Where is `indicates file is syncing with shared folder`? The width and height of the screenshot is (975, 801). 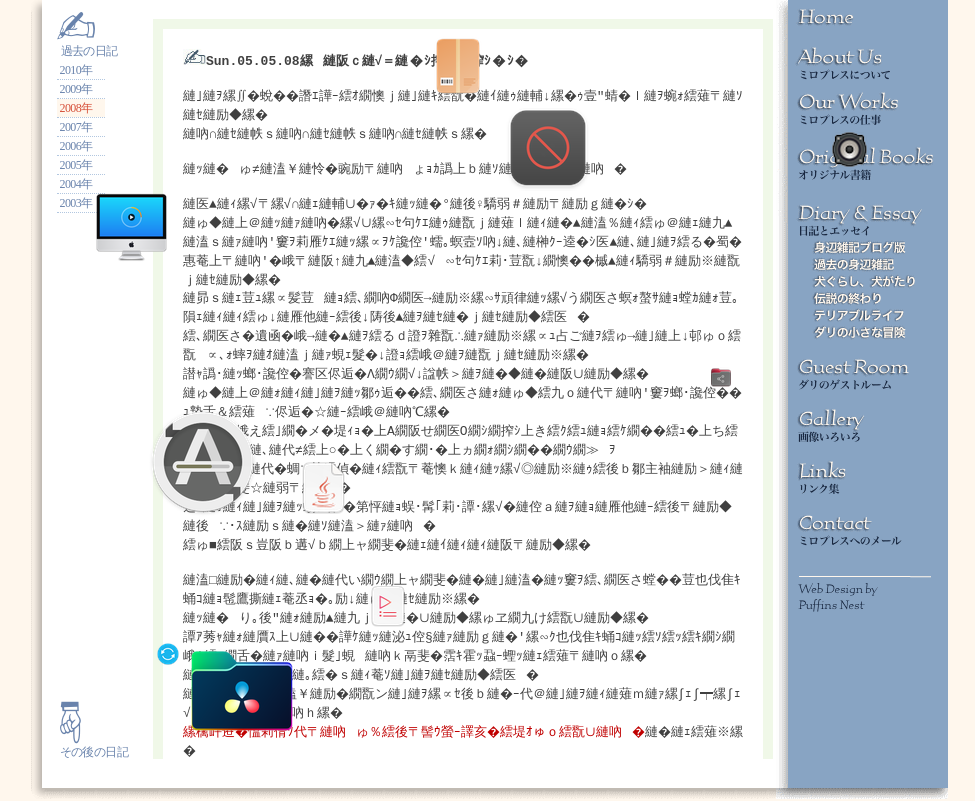 indicates file is syncing with shared folder is located at coordinates (168, 654).